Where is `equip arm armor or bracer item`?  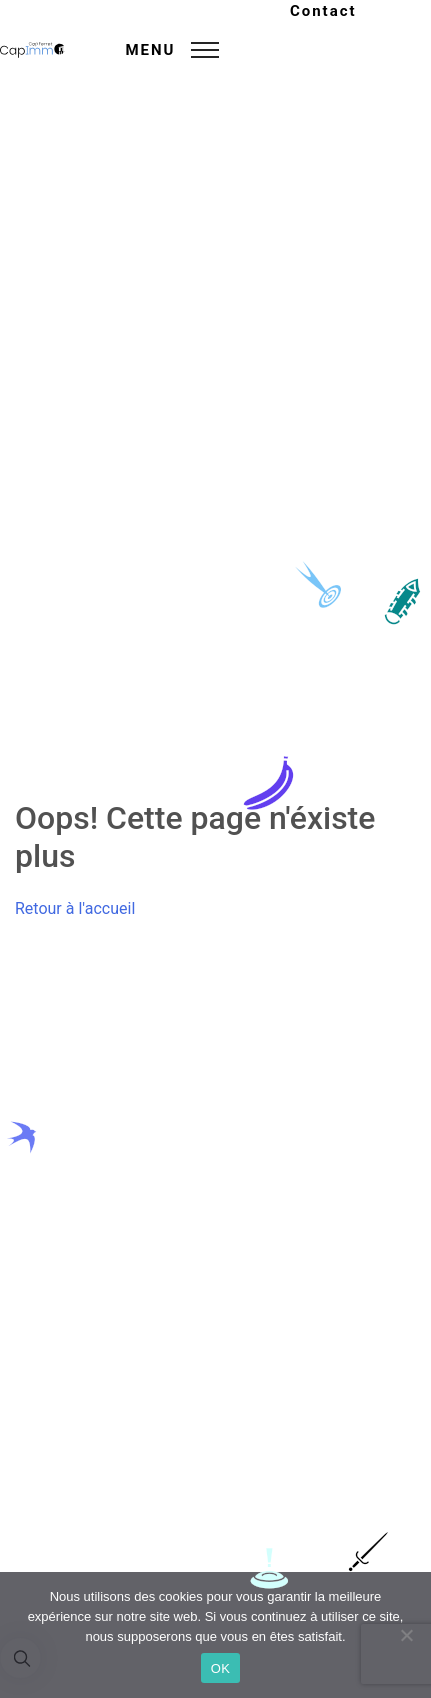
equip arm armor or bracer item is located at coordinates (402, 601).